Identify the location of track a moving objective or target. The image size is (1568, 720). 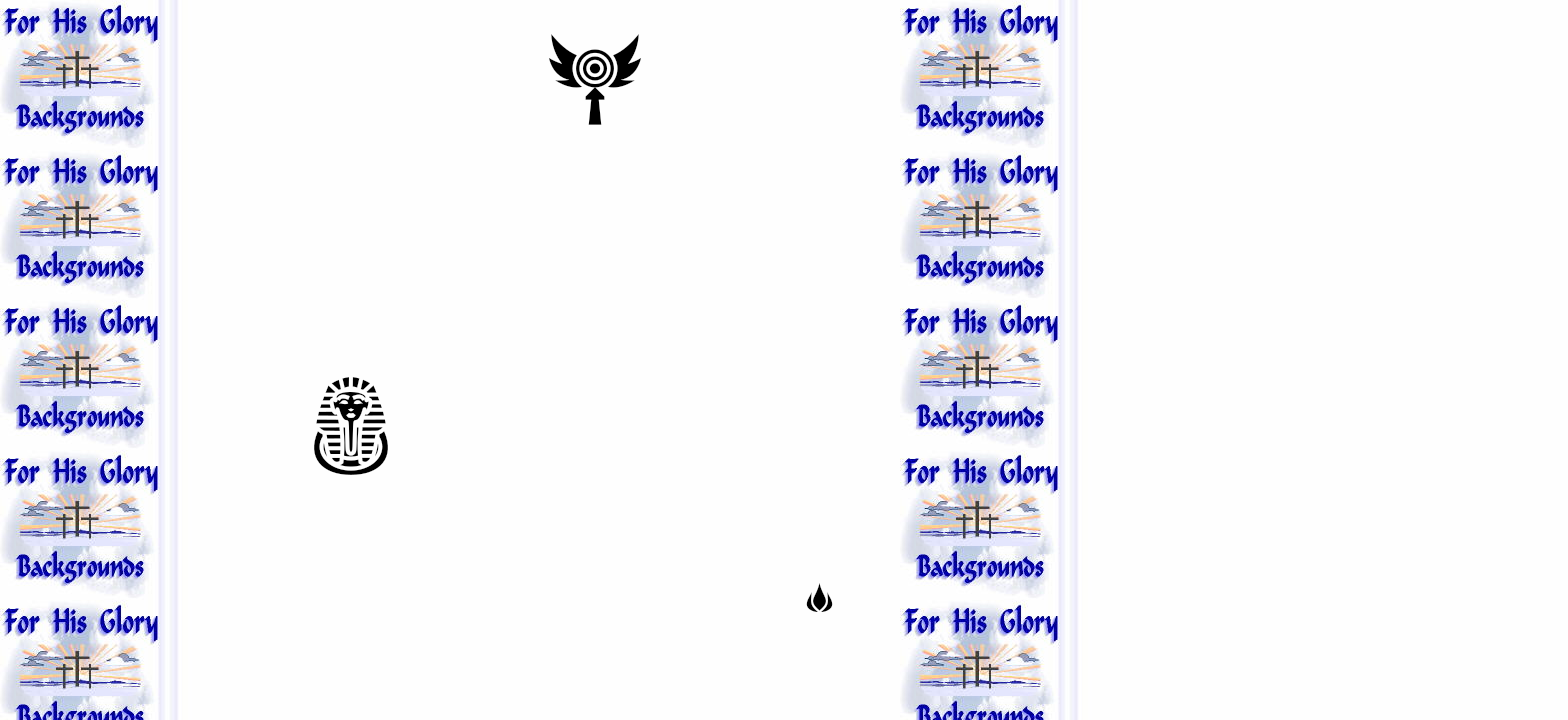
(595, 79).